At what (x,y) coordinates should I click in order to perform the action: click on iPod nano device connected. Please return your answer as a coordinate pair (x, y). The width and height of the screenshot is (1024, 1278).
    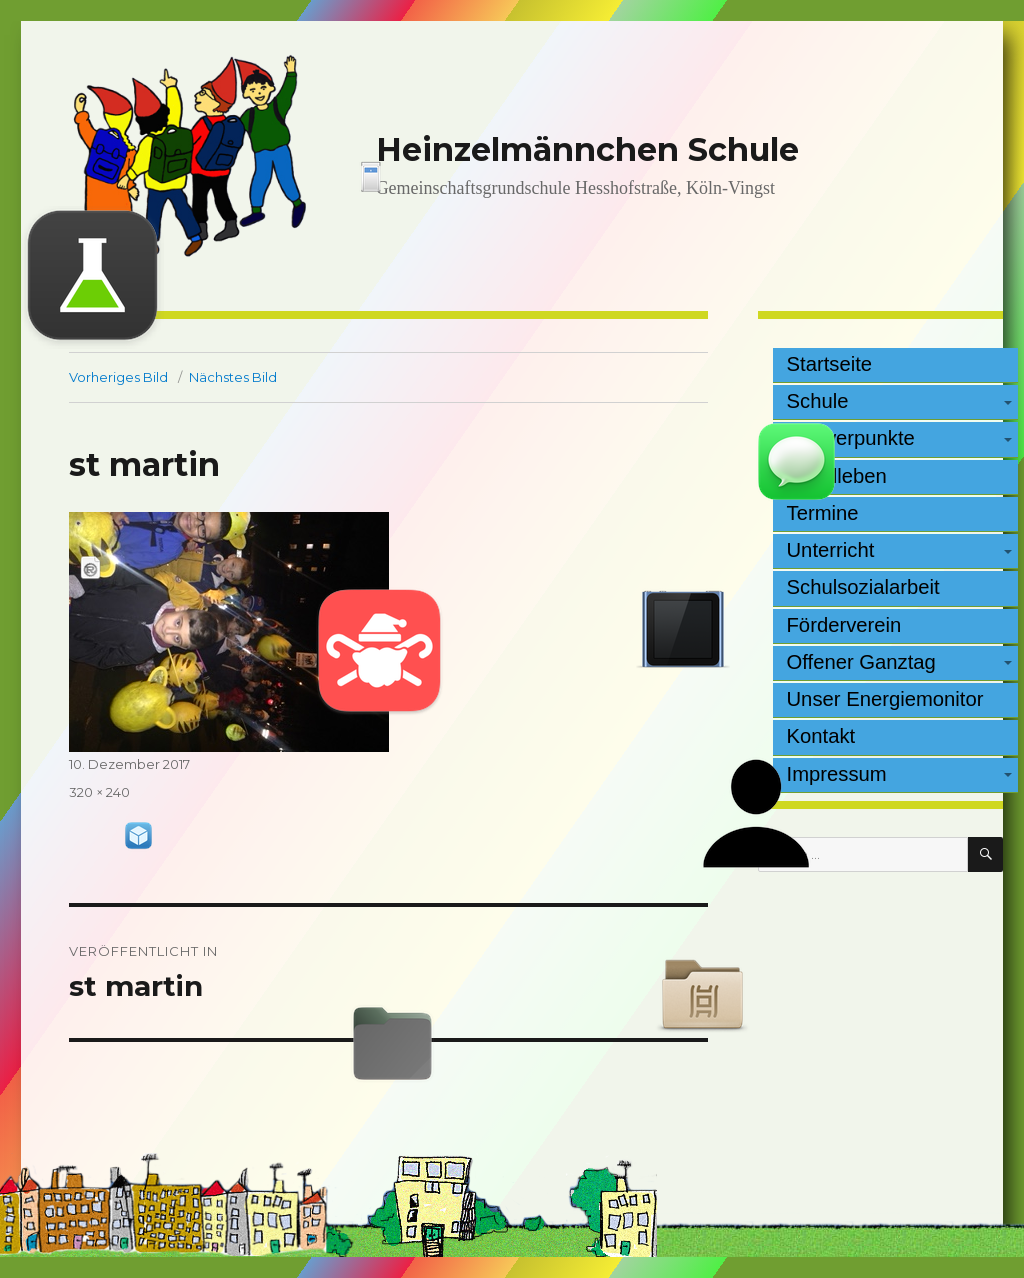
    Looking at the image, I should click on (683, 629).